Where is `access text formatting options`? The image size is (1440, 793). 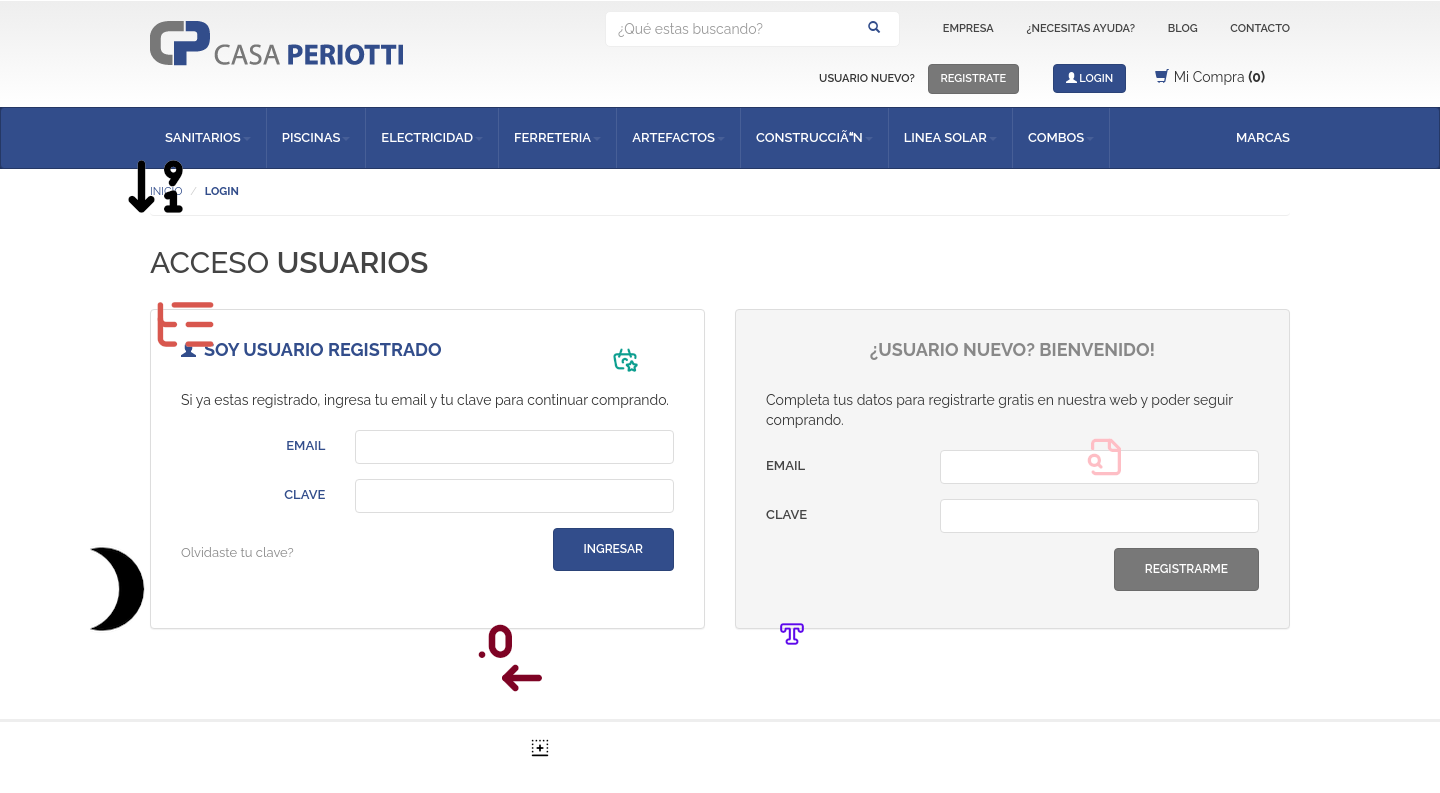 access text formatting options is located at coordinates (792, 634).